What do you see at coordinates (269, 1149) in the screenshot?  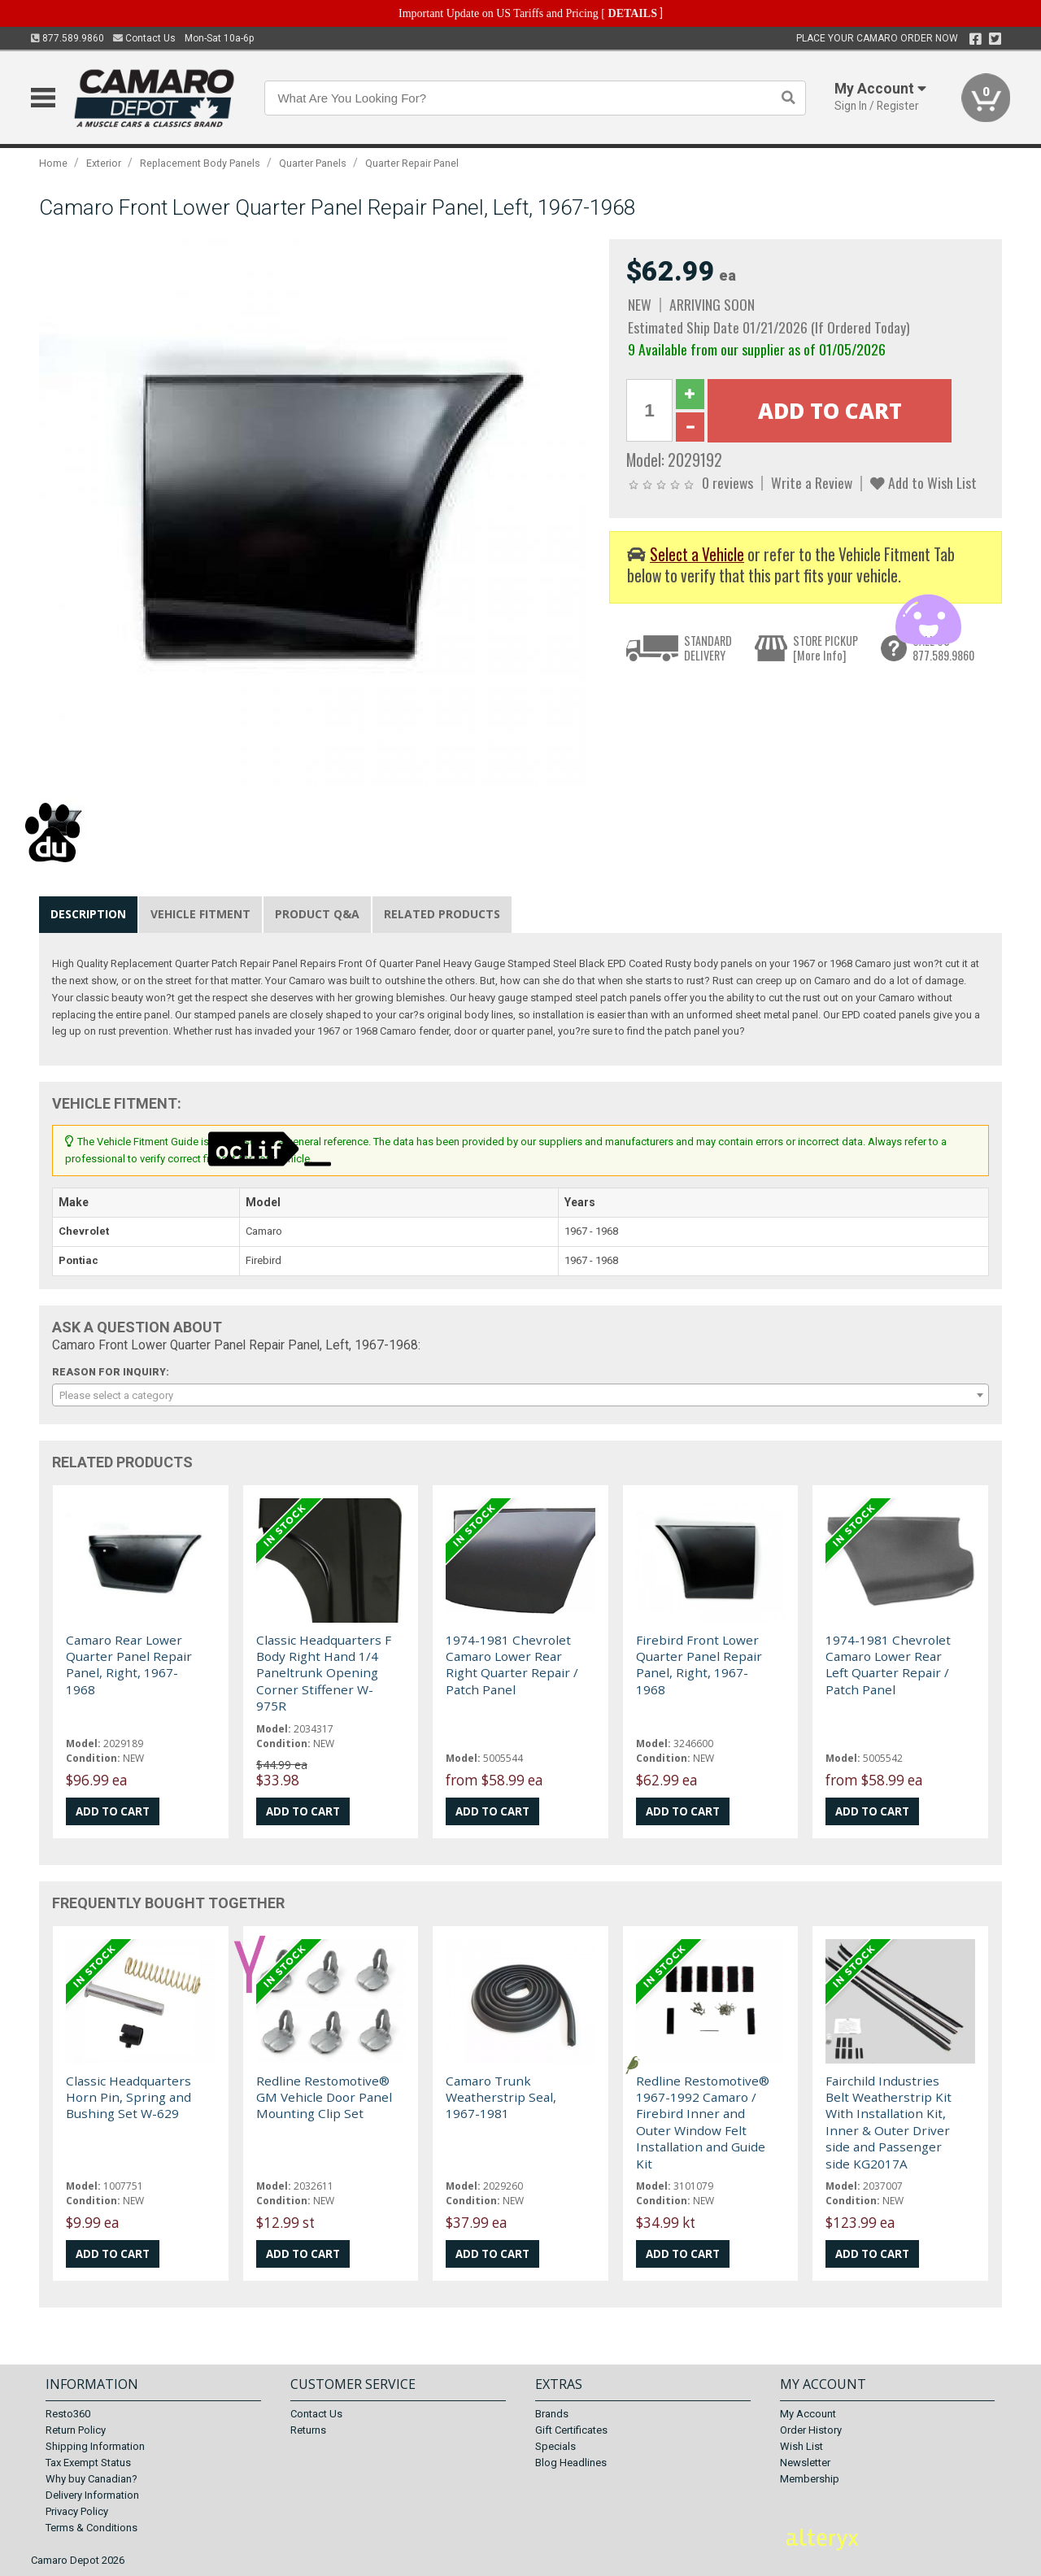 I see `oclif command-line framework logo` at bounding box center [269, 1149].